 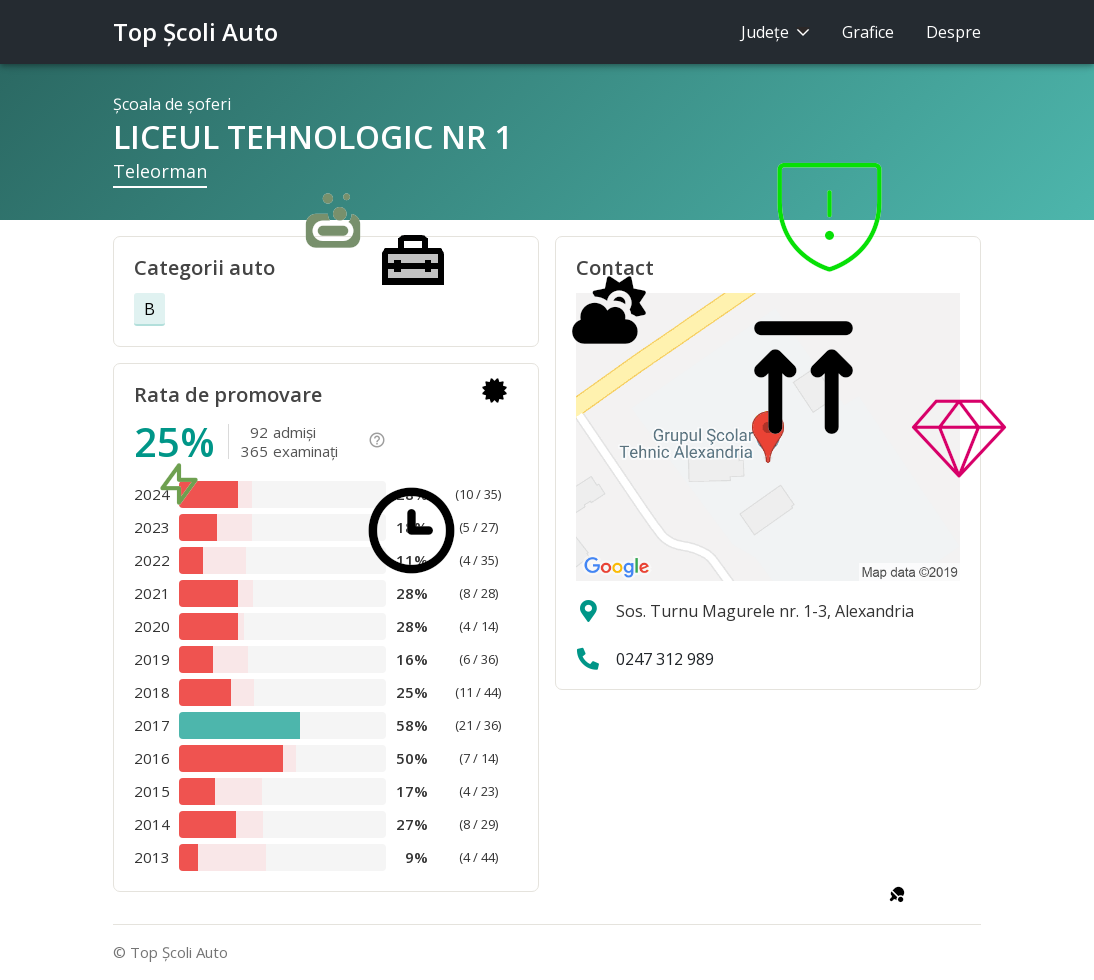 What do you see at coordinates (959, 437) in the screenshot?
I see `open sketch design app` at bounding box center [959, 437].